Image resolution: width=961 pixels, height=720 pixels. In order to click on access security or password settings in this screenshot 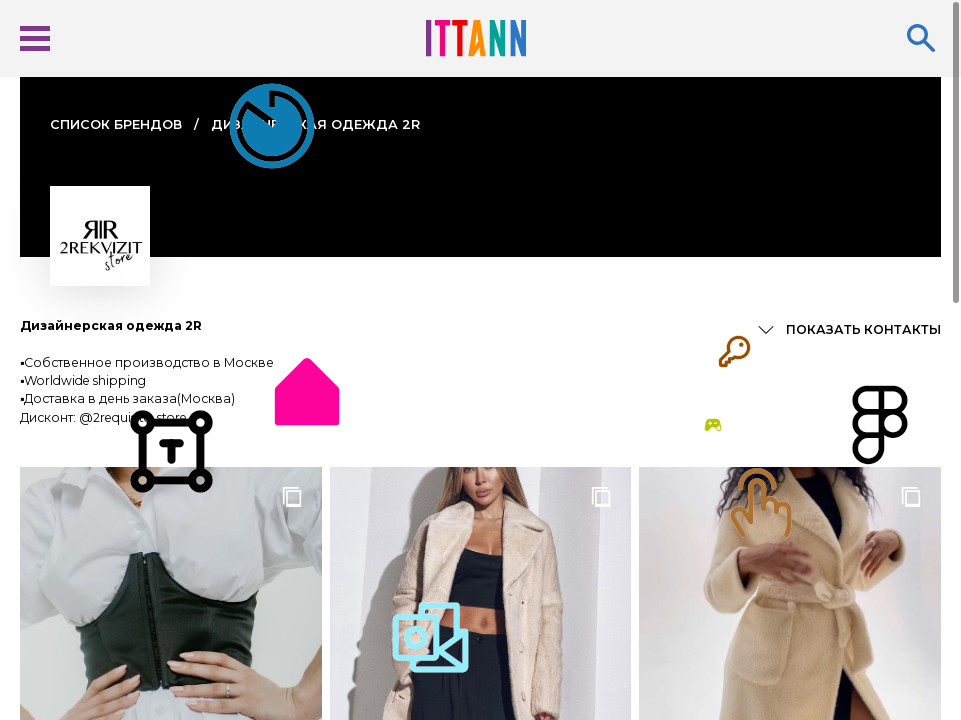, I will do `click(734, 352)`.